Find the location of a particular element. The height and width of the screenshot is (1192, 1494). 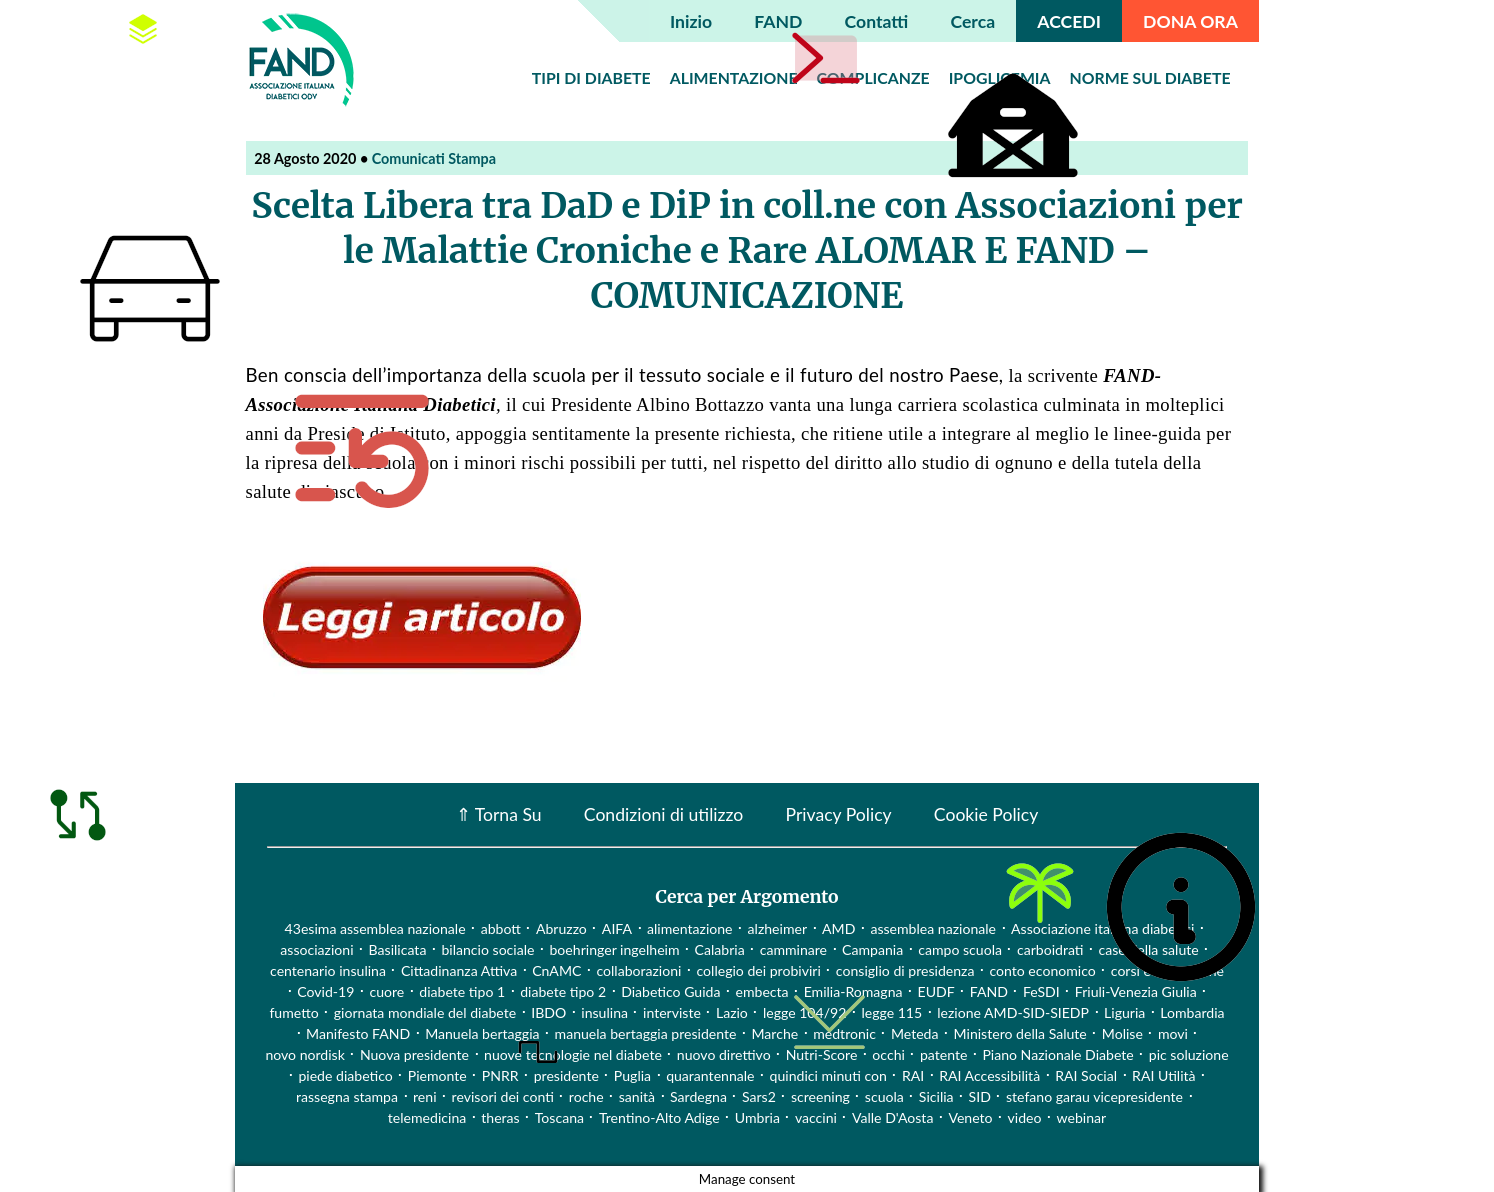

open the command line terminal is located at coordinates (826, 58).